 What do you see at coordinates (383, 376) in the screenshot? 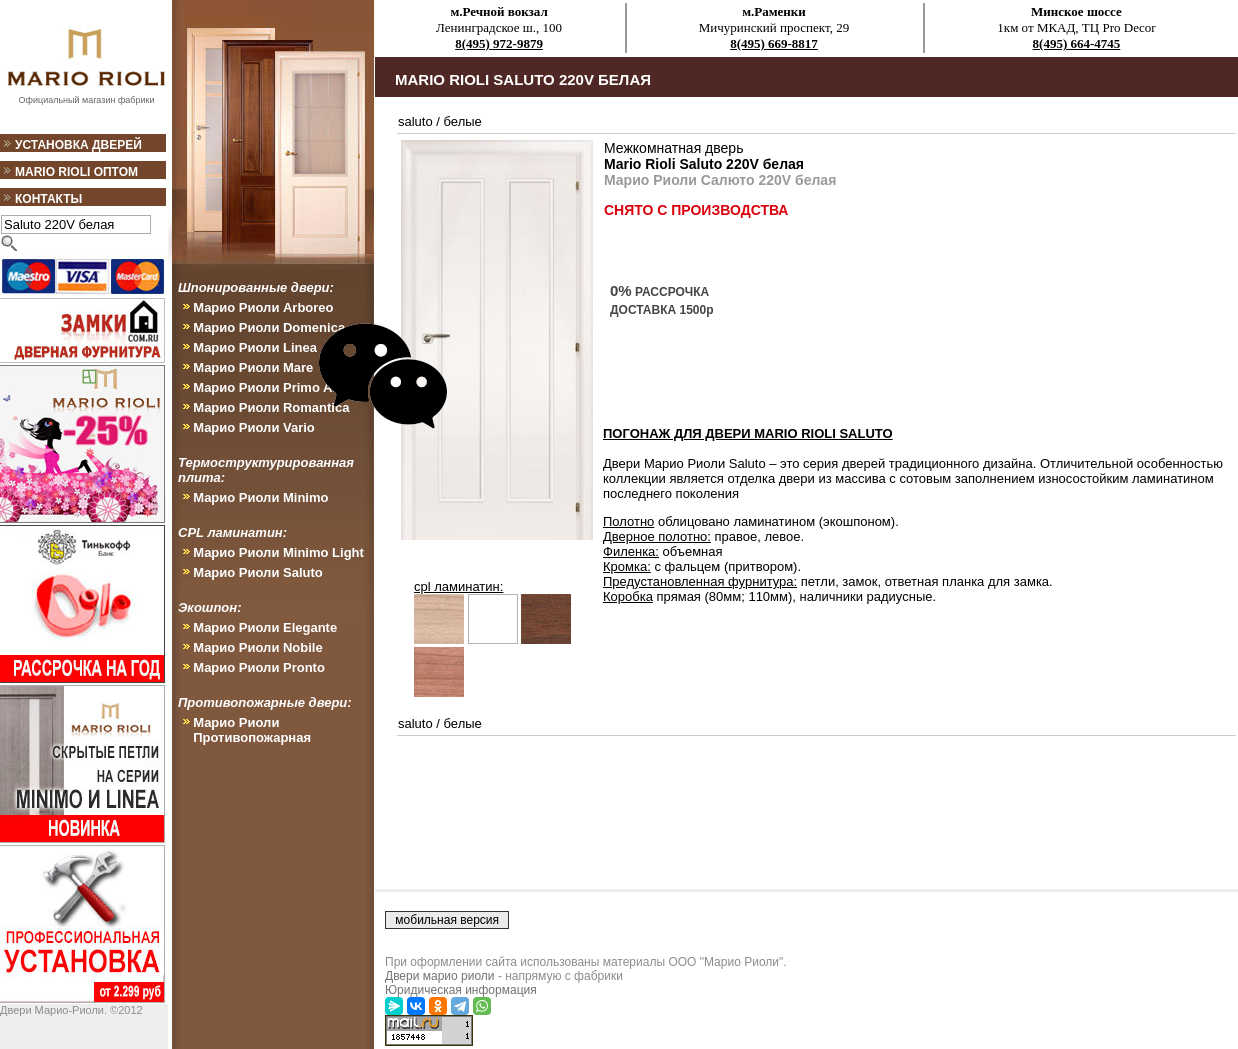
I see `open WeChat messaging app` at bounding box center [383, 376].